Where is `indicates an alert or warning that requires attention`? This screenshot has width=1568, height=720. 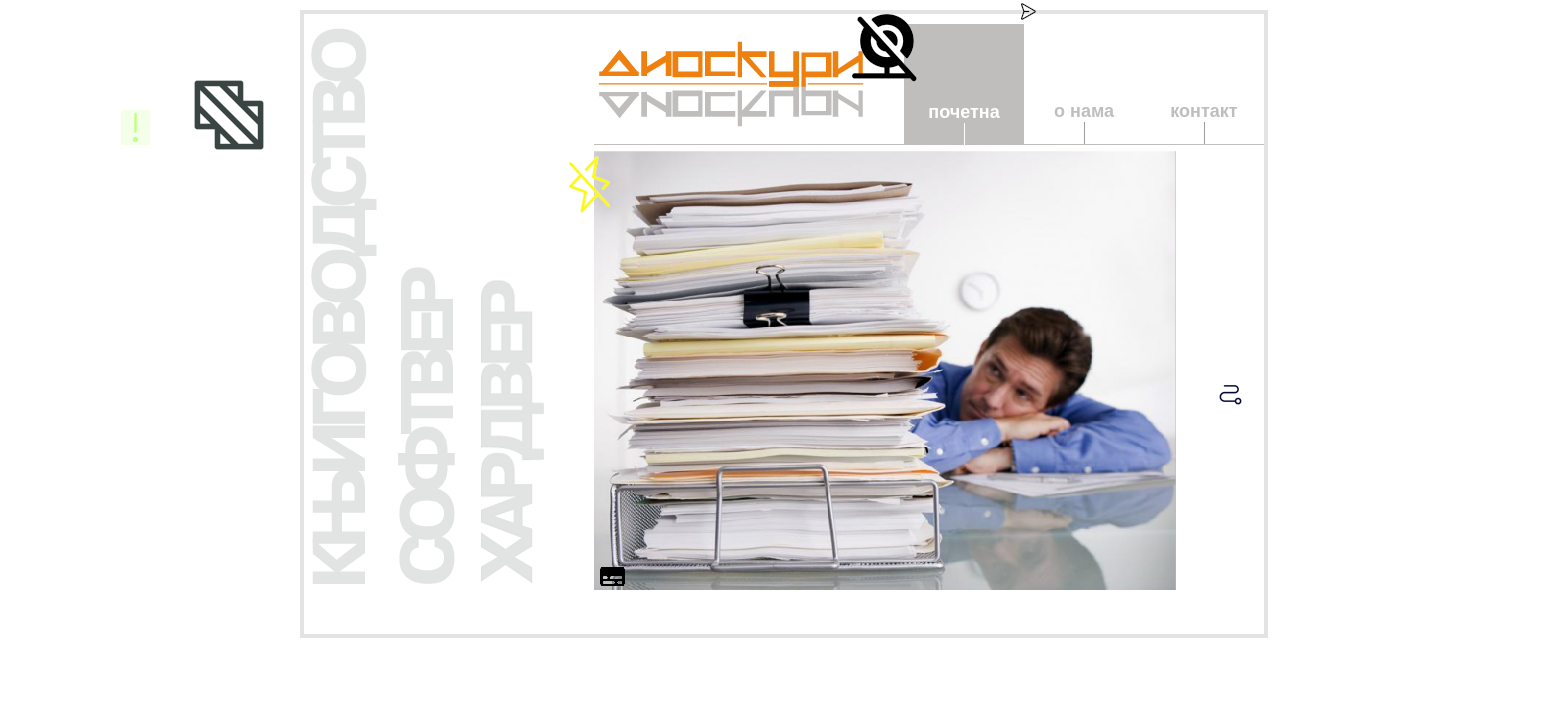 indicates an alert or warning that requires attention is located at coordinates (135, 127).